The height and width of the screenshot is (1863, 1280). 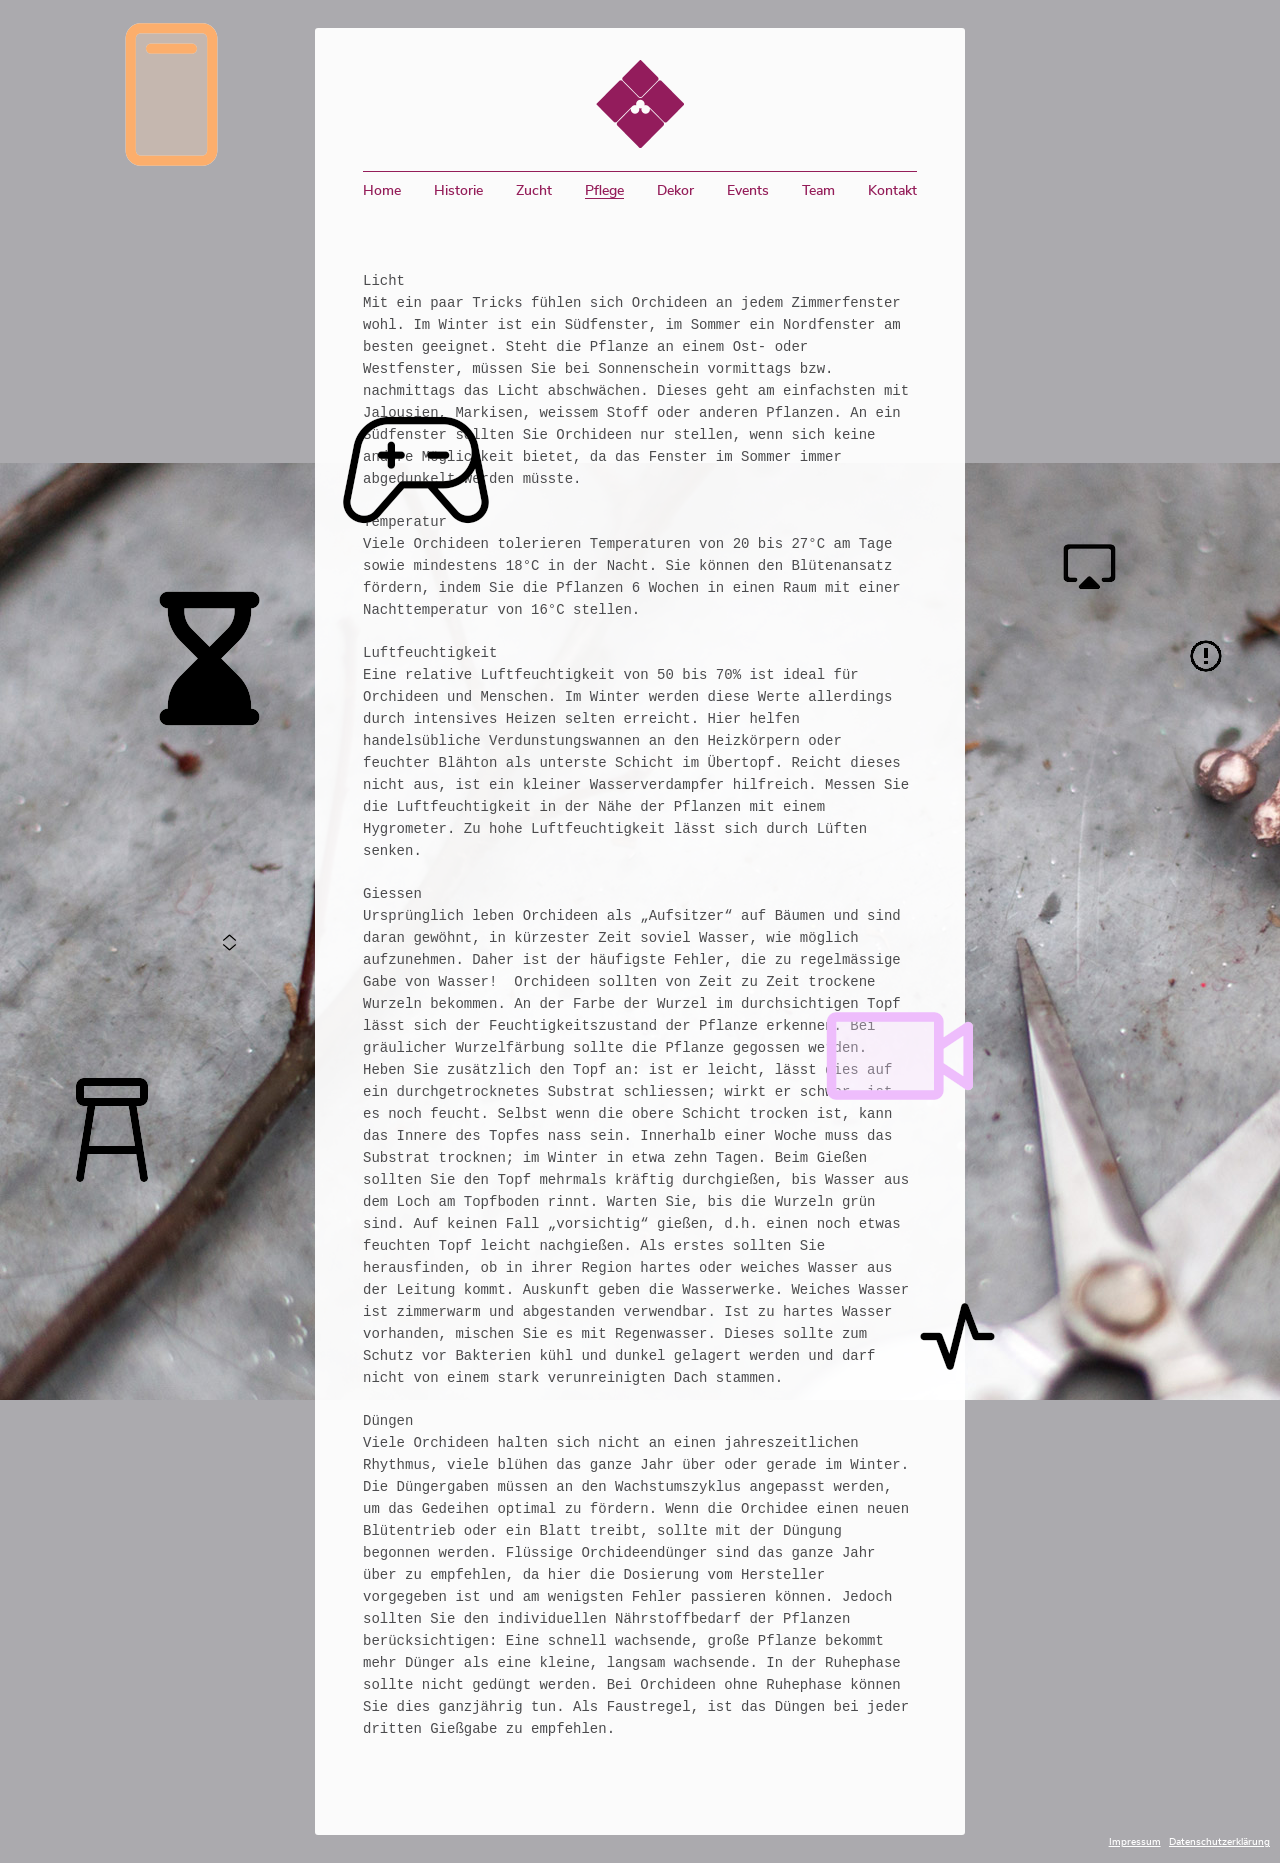 I want to click on start a video call, so click(x=895, y=1056).